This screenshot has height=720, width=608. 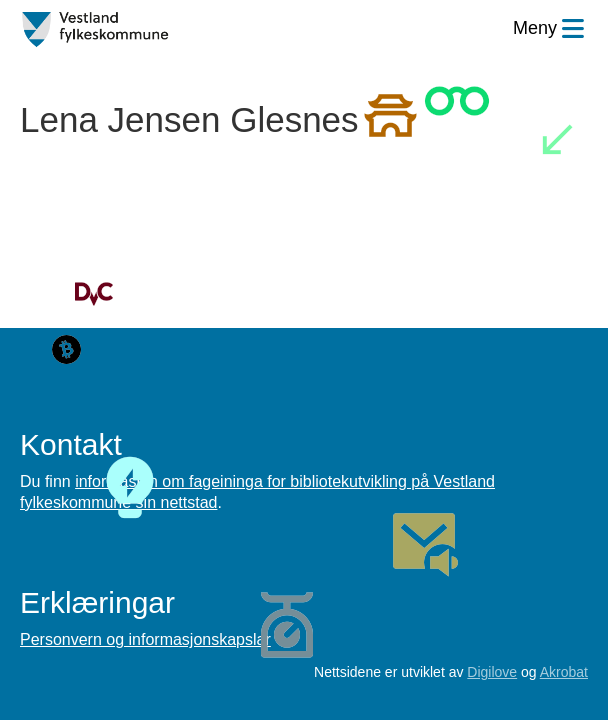 I want to click on bitcoin cash cryptocurrency logo, so click(x=66, y=349).